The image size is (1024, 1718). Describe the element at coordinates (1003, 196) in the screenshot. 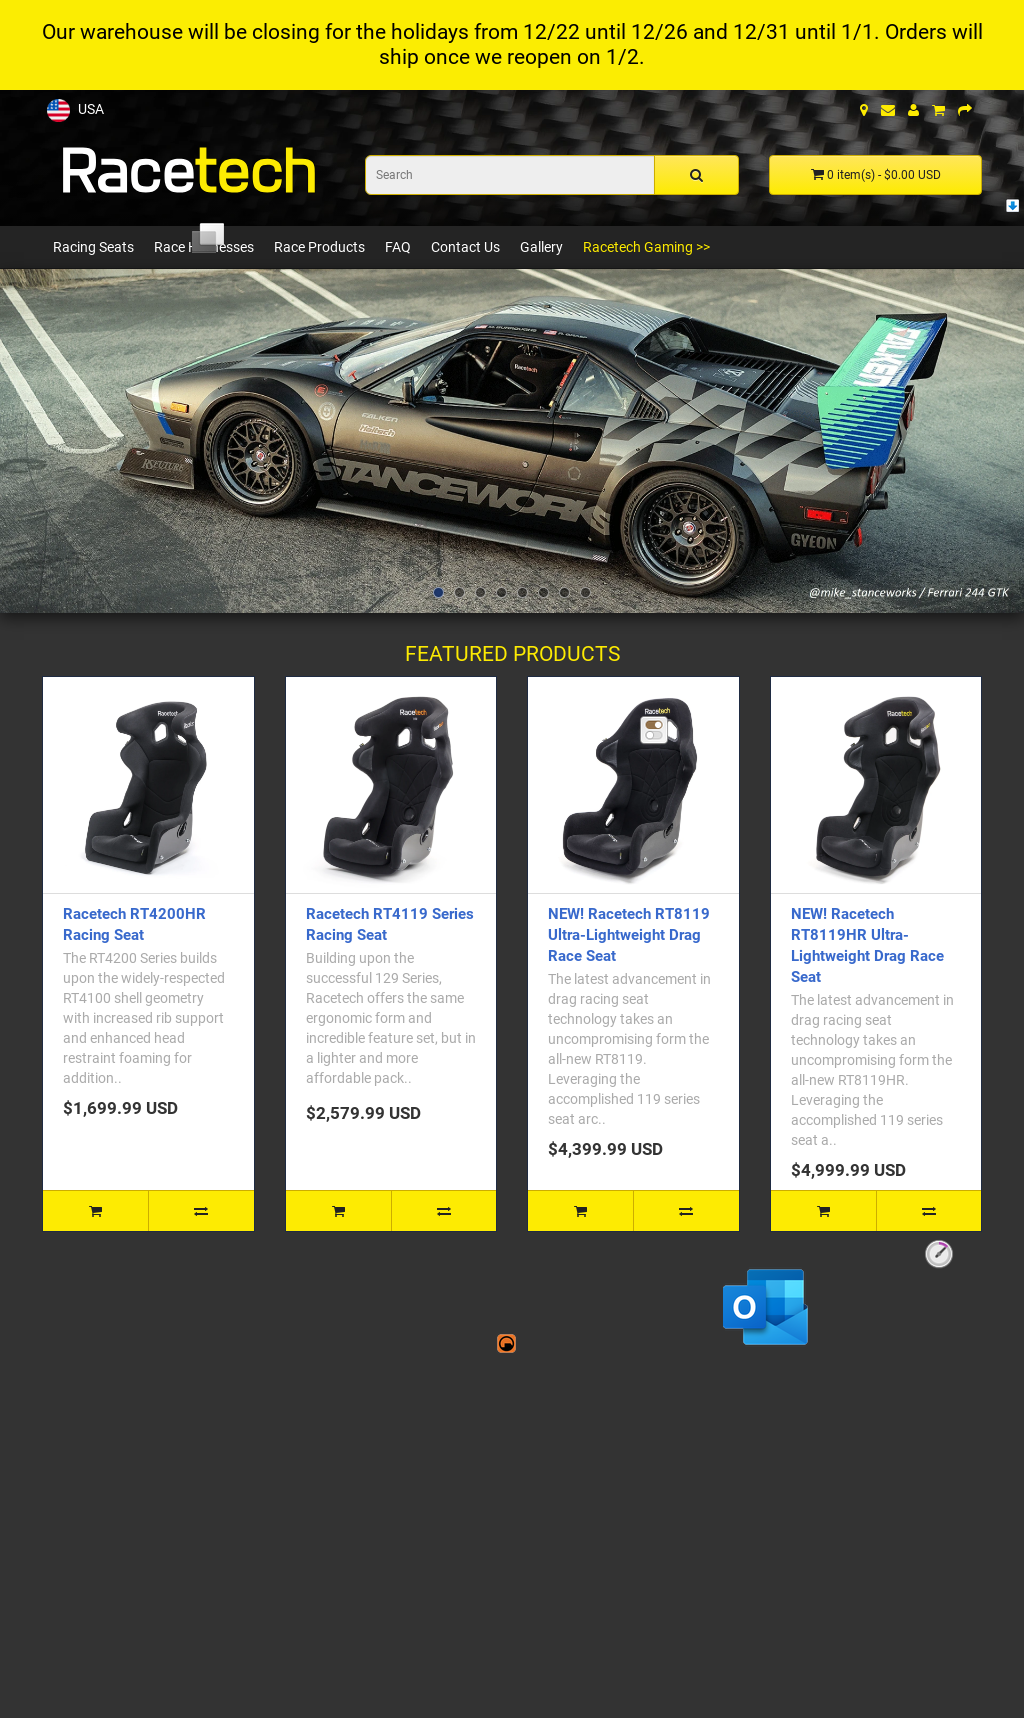

I see `download in progress indicator` at that location.